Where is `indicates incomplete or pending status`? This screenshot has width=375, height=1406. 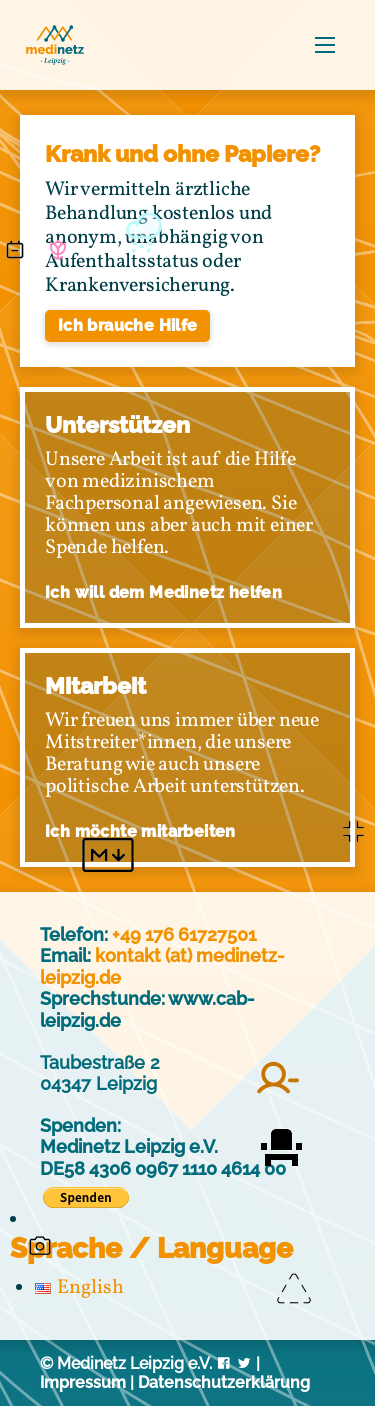
indicates incomplete or pending status is located at coordinates (294, 1289).